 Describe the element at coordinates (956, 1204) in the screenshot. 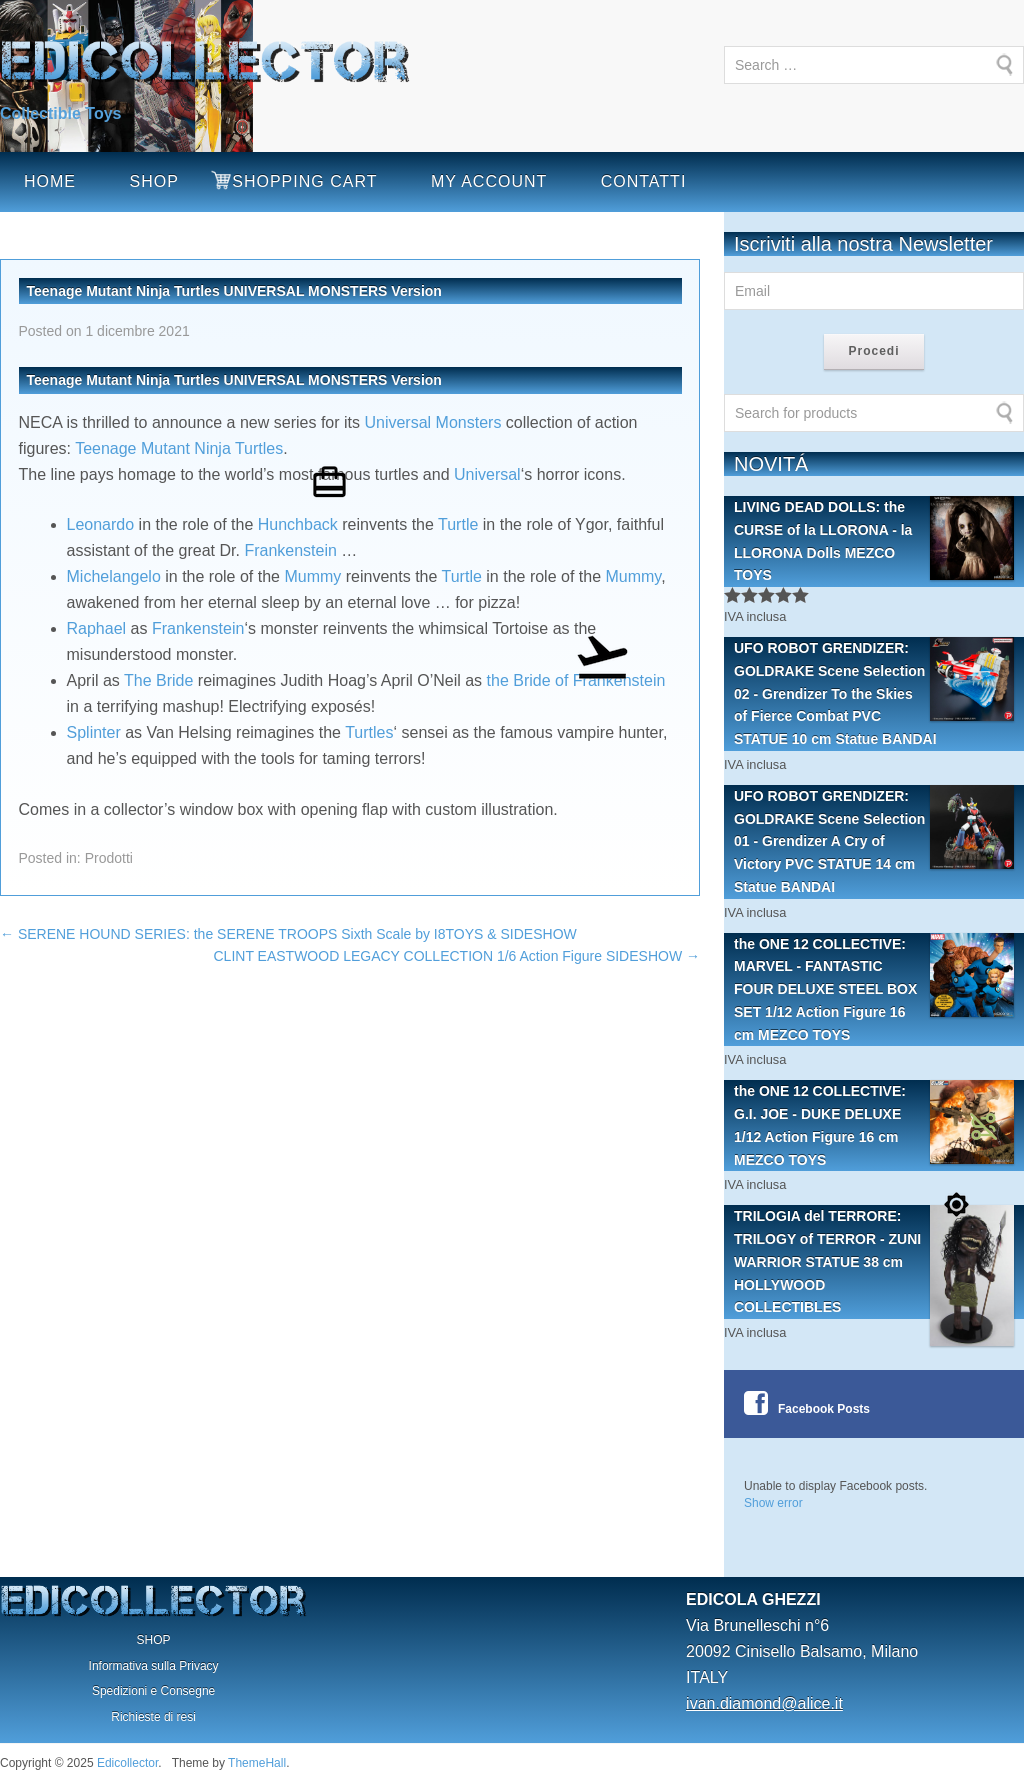

I see `adjust screen brightness settings` at that location.